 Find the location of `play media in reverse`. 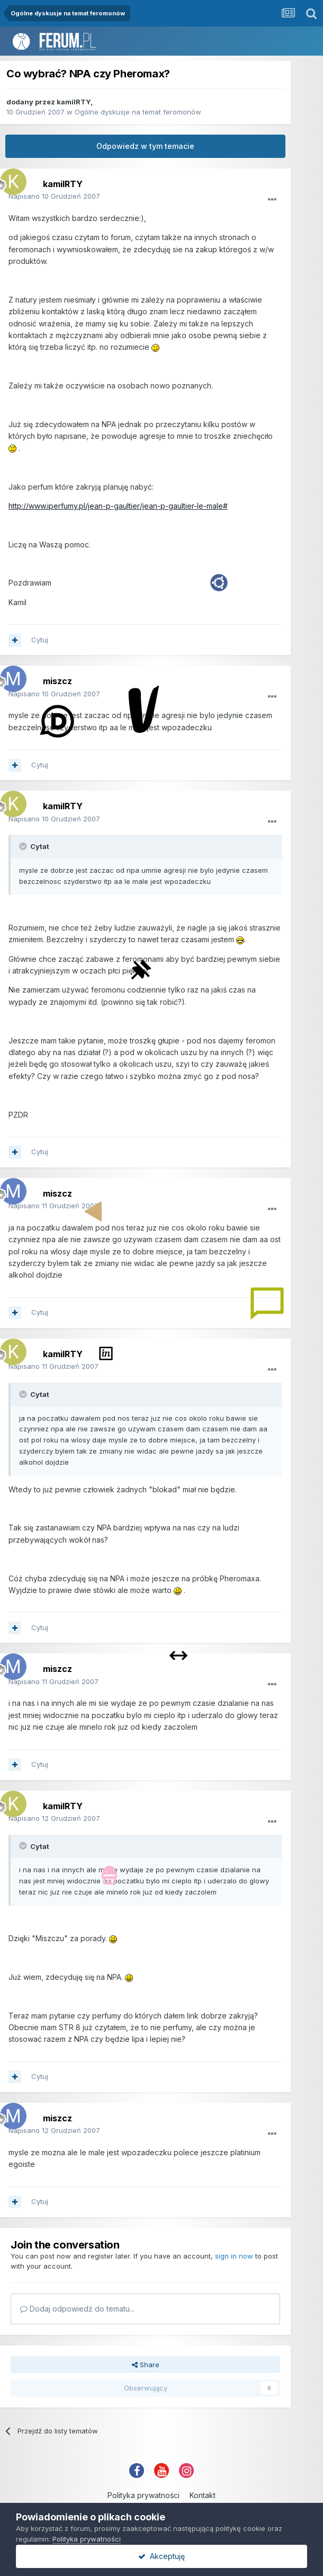

play media in reverse is located at coordinates (94, 1211).